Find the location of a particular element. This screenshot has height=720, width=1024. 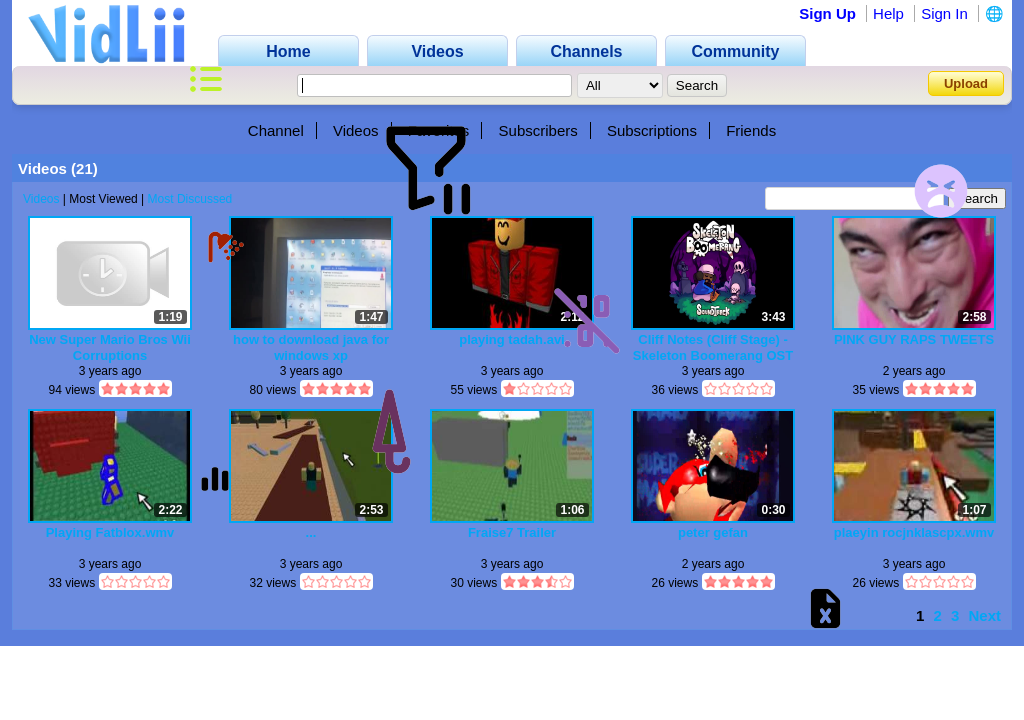

view items in a bulleted list format is located at coordinates (206, 79).